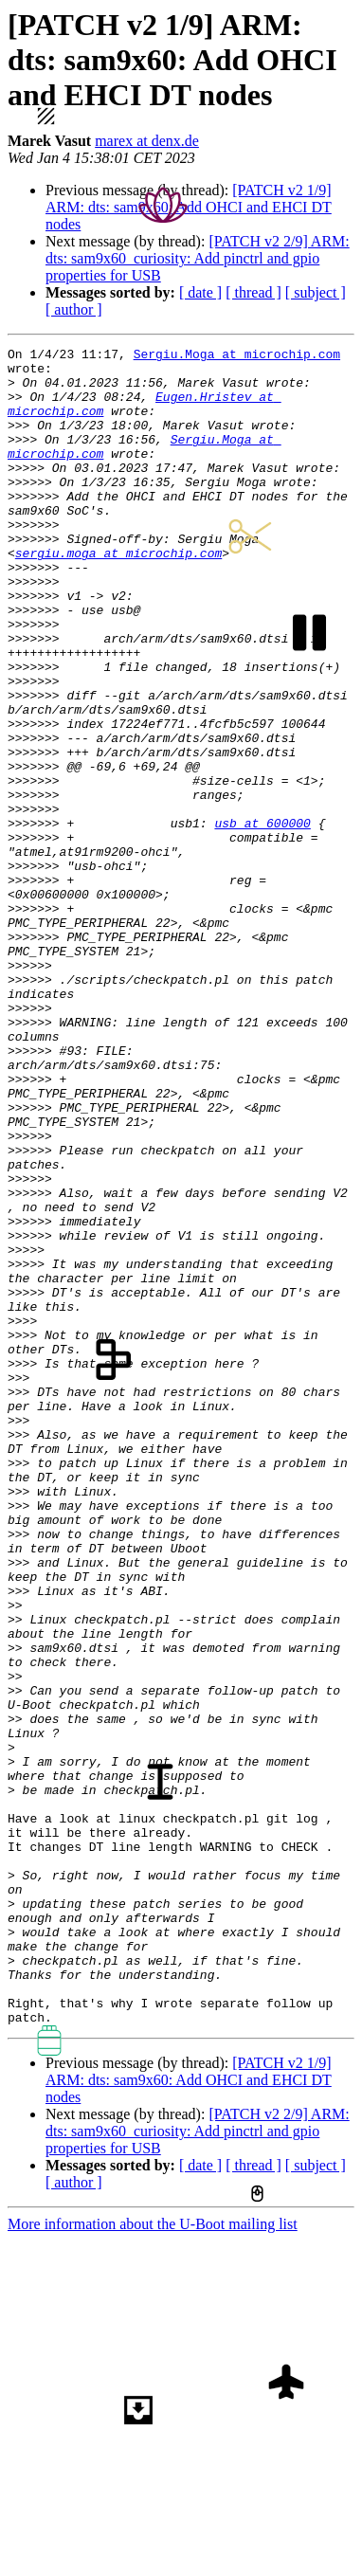 This screenshot has height=2576, width=362. Describe the element at coordinates (45, 116) in the screenshot. I see `apply texture or pattern overlay` at that location.